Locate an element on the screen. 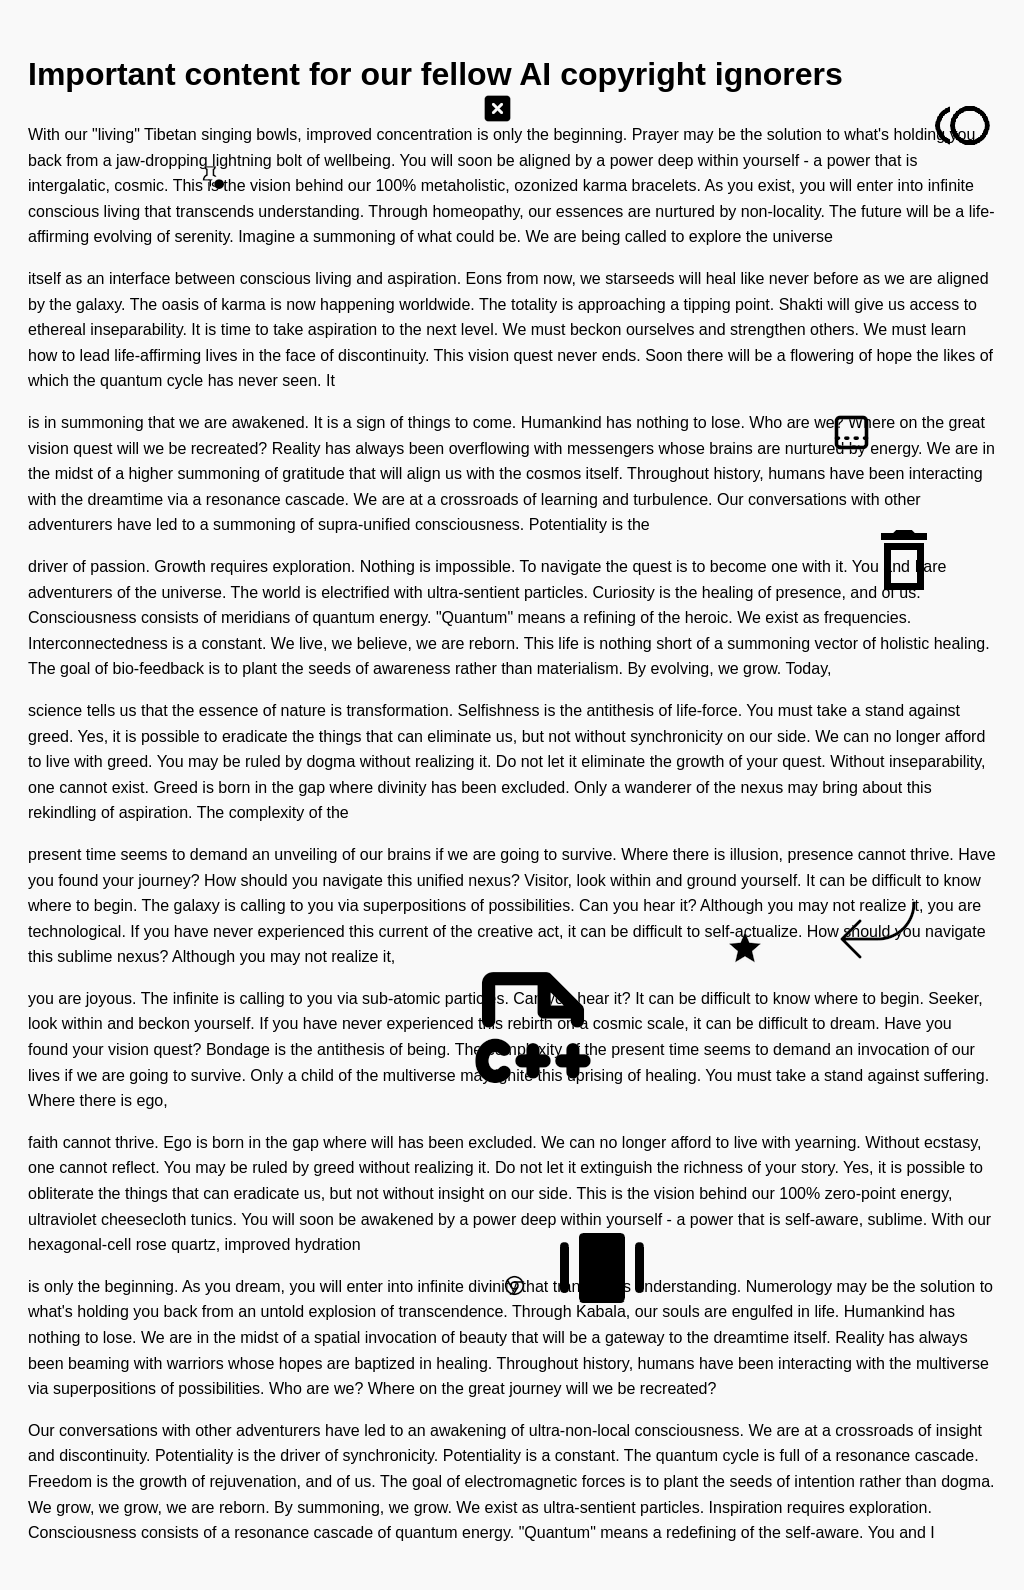 The image size is (1024, 1590). add item to favorites is located at coordinates (745, 948).